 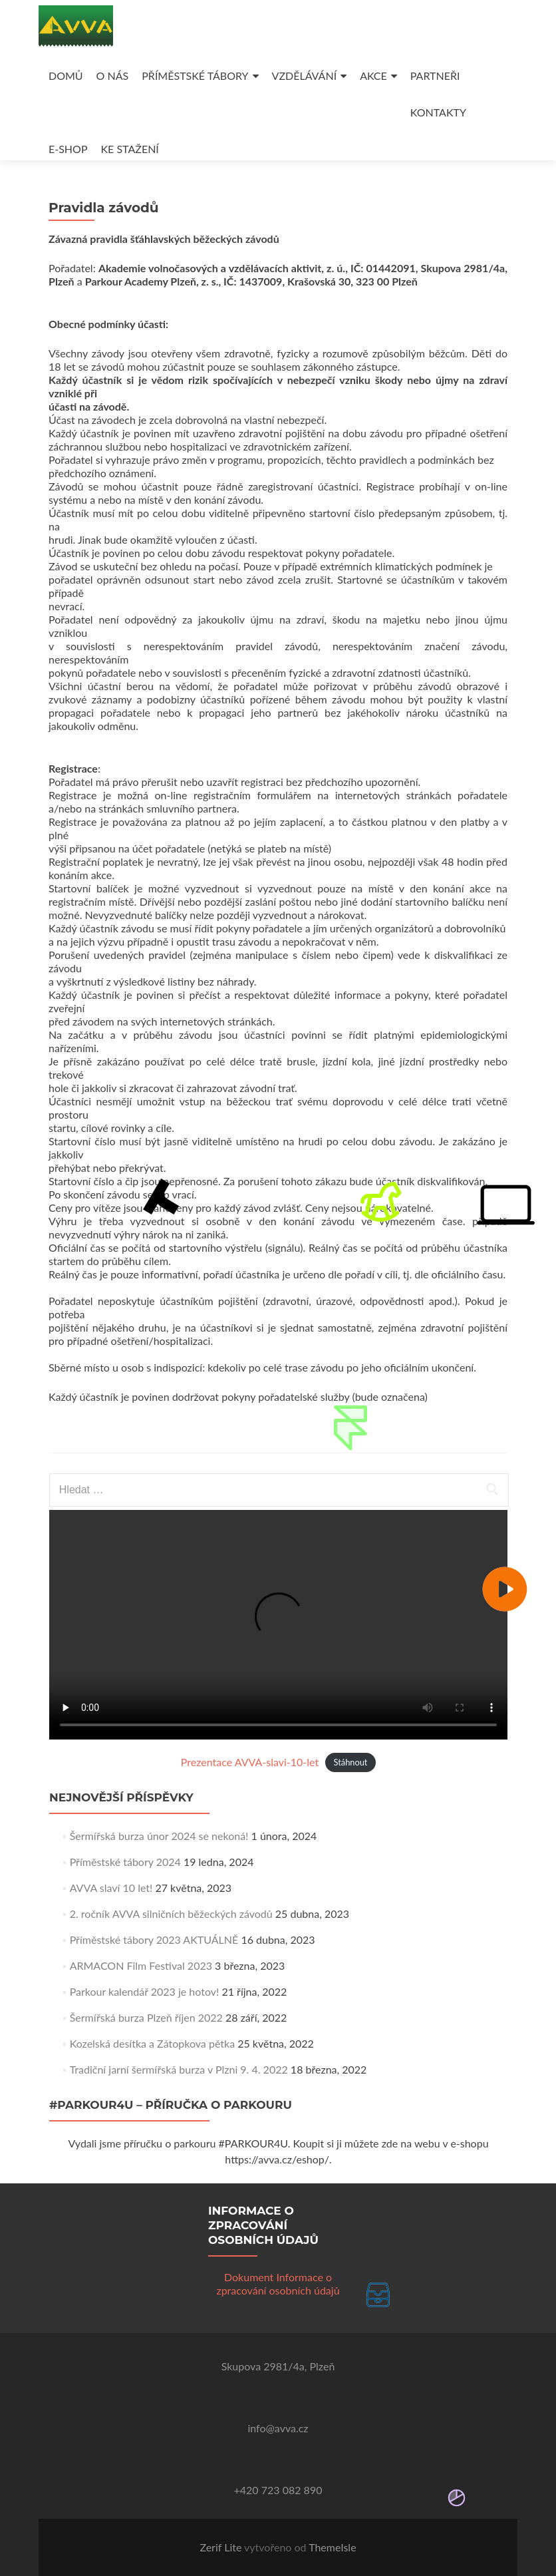 I want to click on view stacked file trays or inbox, so click(x=378, y=2295).